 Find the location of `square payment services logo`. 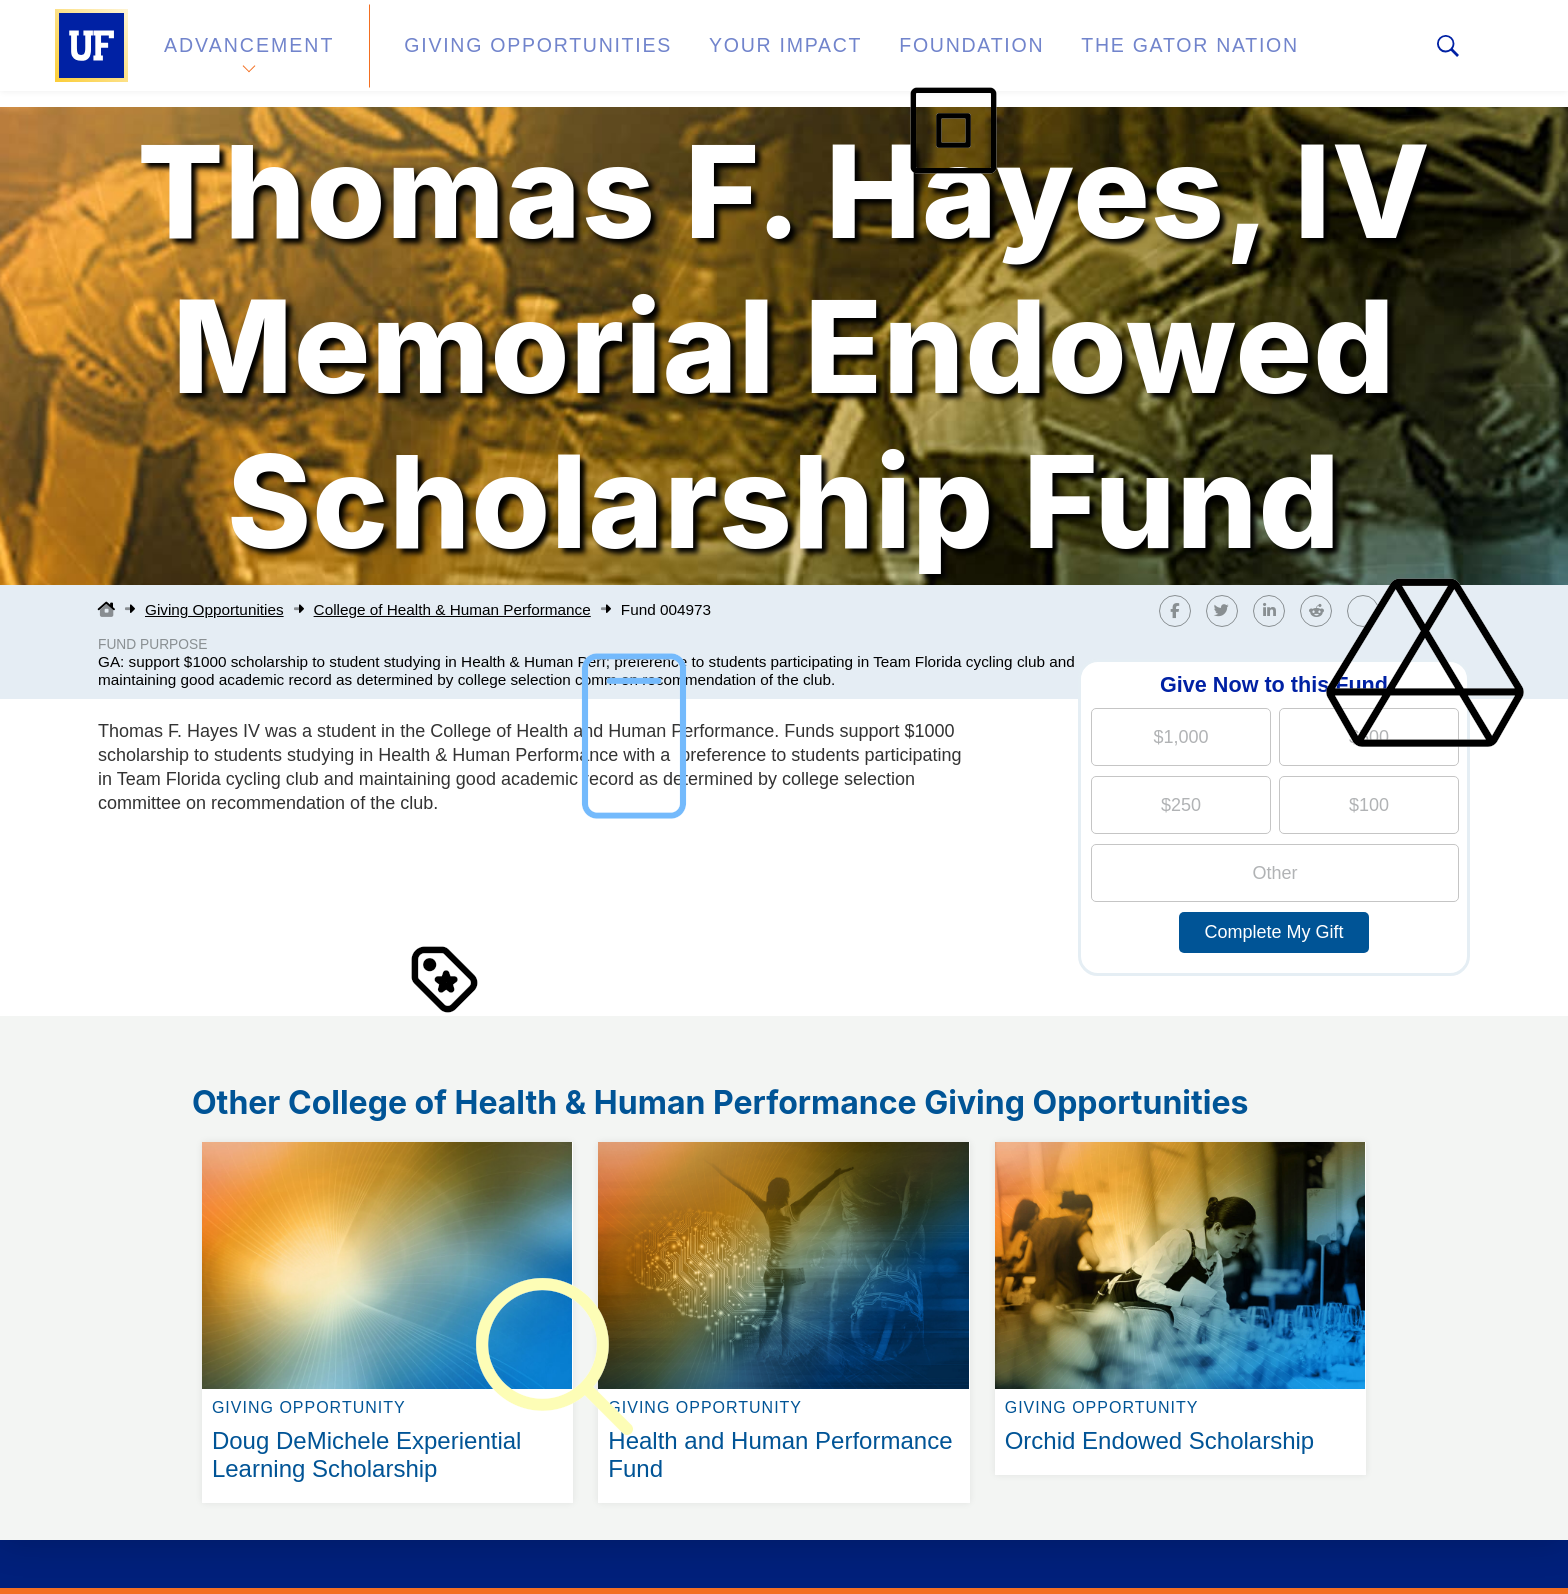

square payment services logo is located at coordinates (953, 130).